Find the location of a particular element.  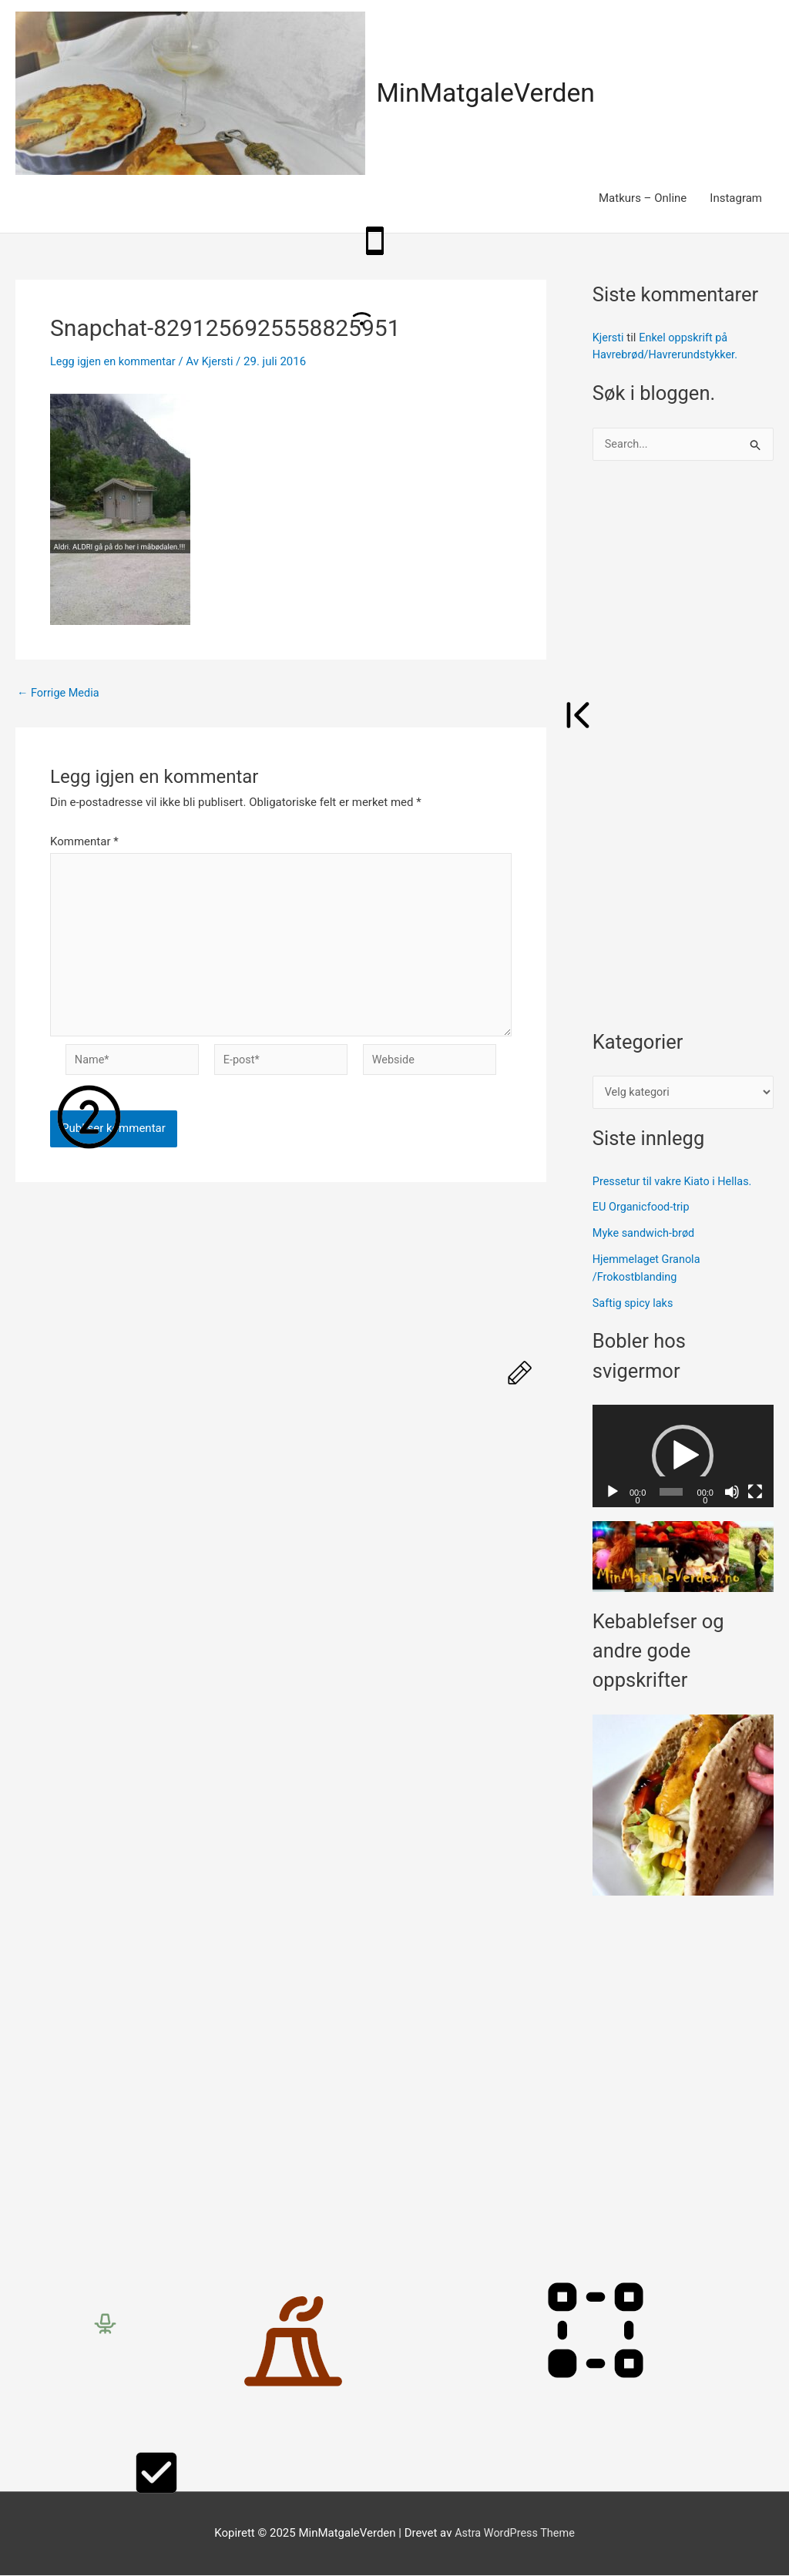

view on mobile device is located at coordinates (374, 240).